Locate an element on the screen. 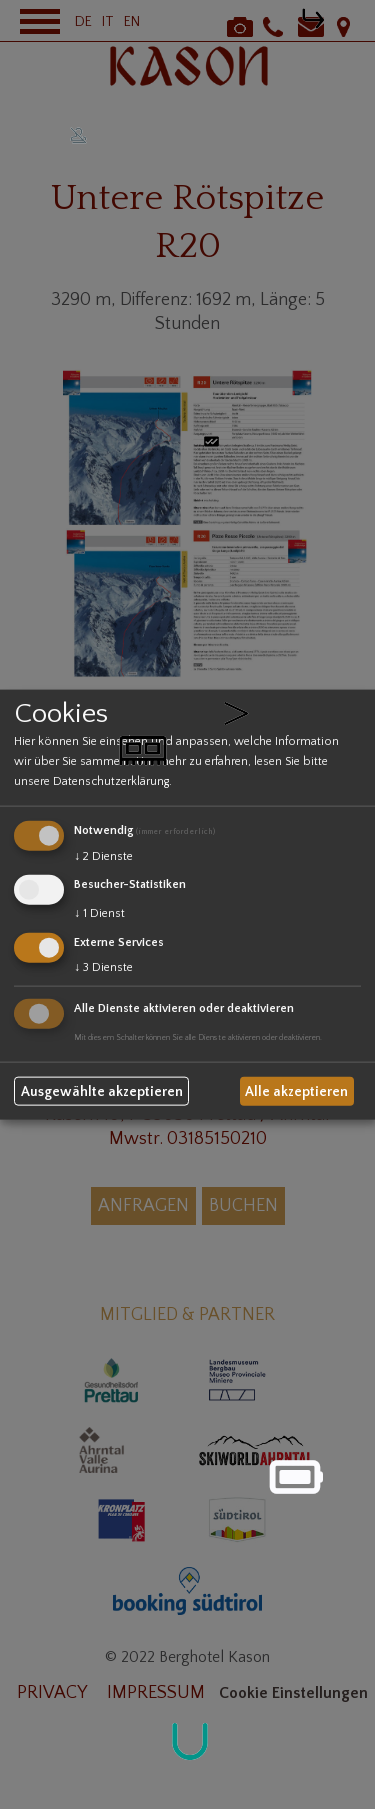 The height and width of the screenshot is (1809, 375). indicates multiple items selected or completed is located at coordinates (211, 441).